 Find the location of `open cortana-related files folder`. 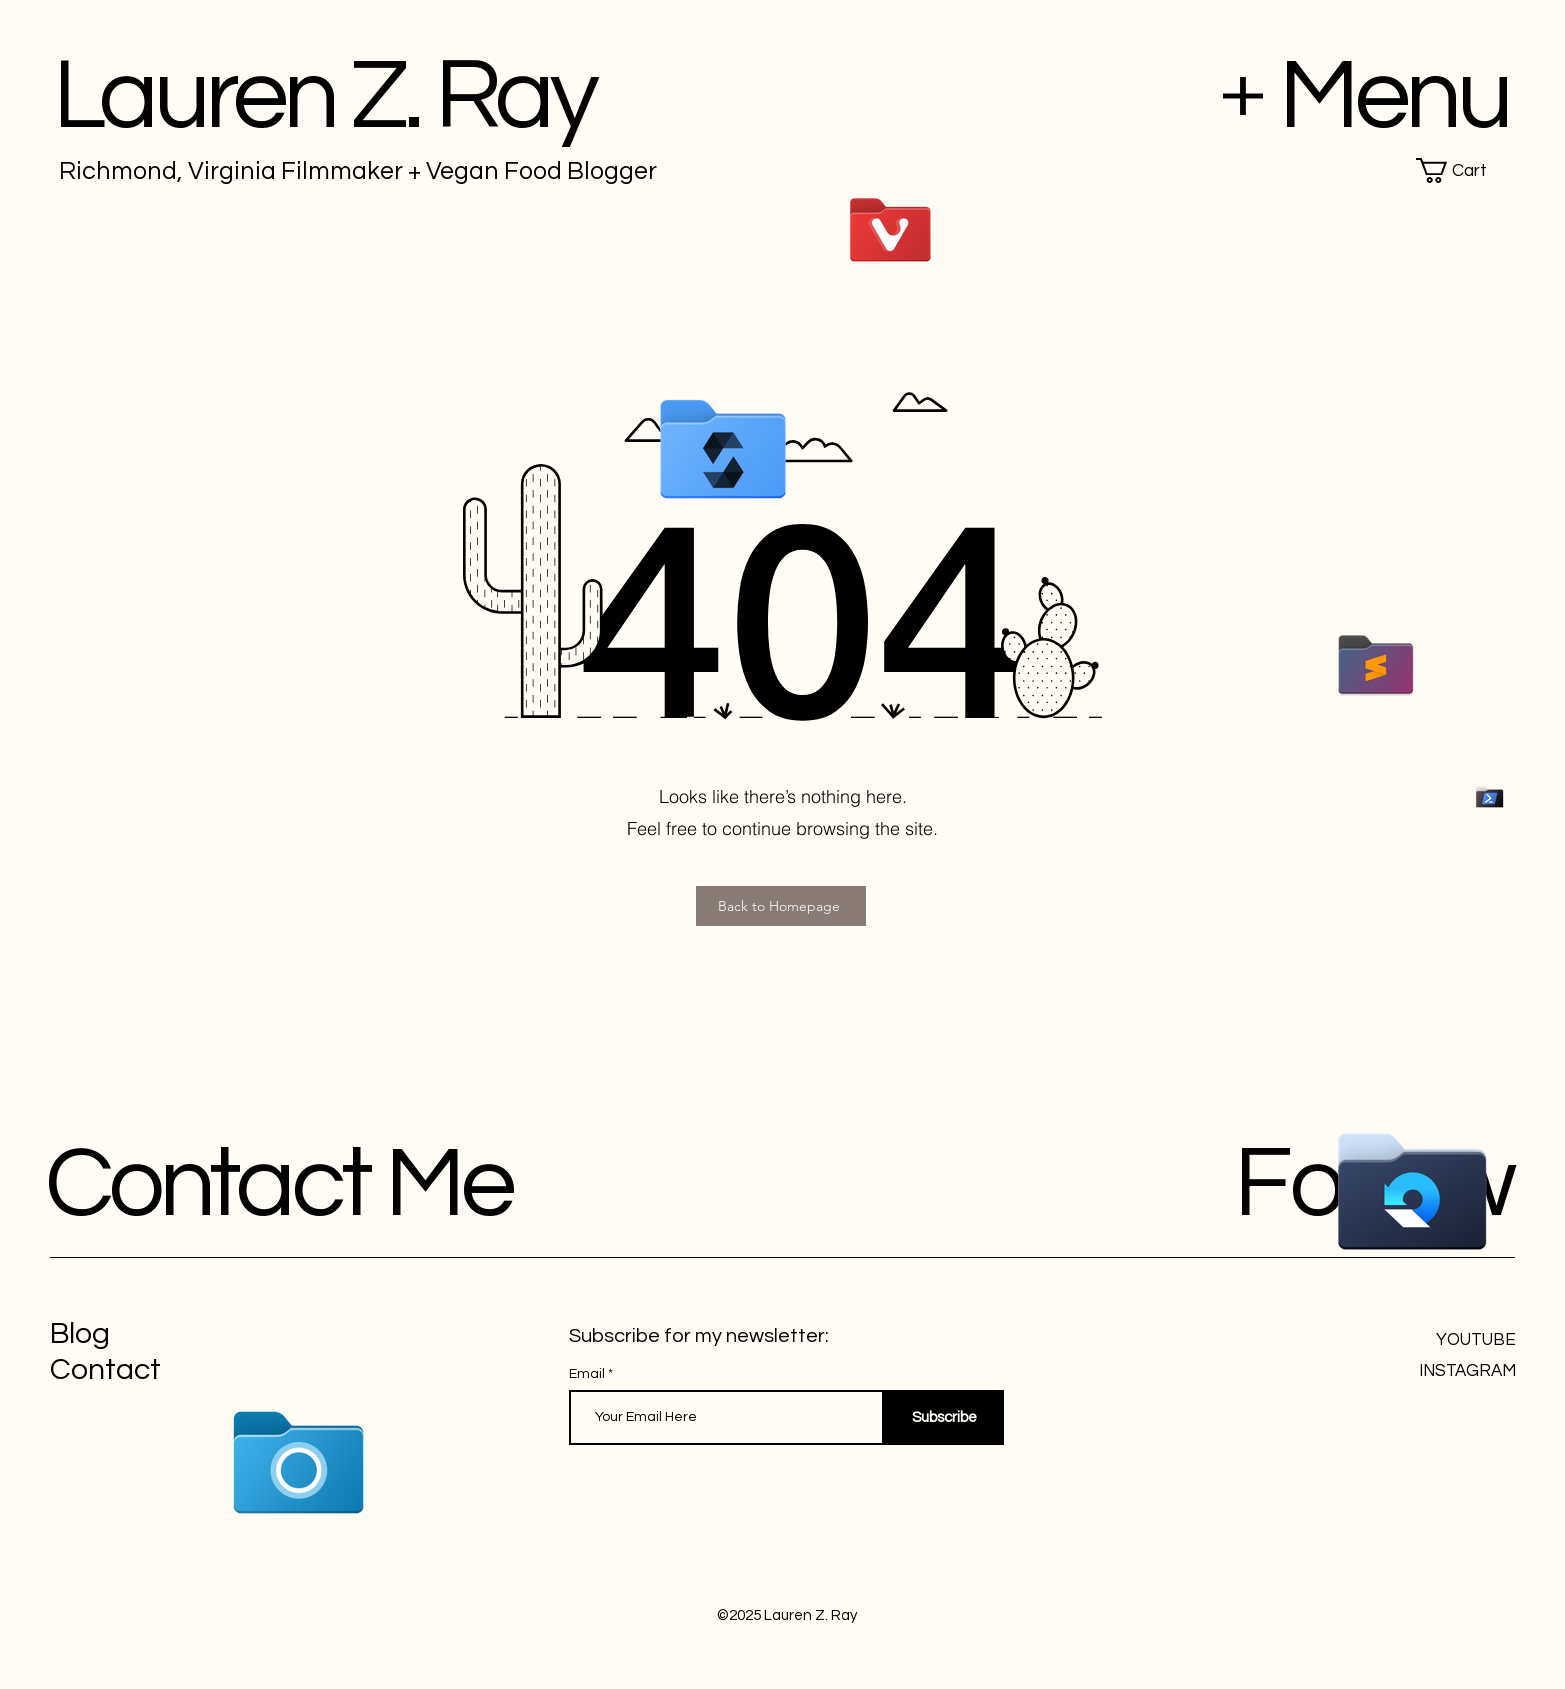

open cortana-related files folder is located at coordinates (298, 1466).